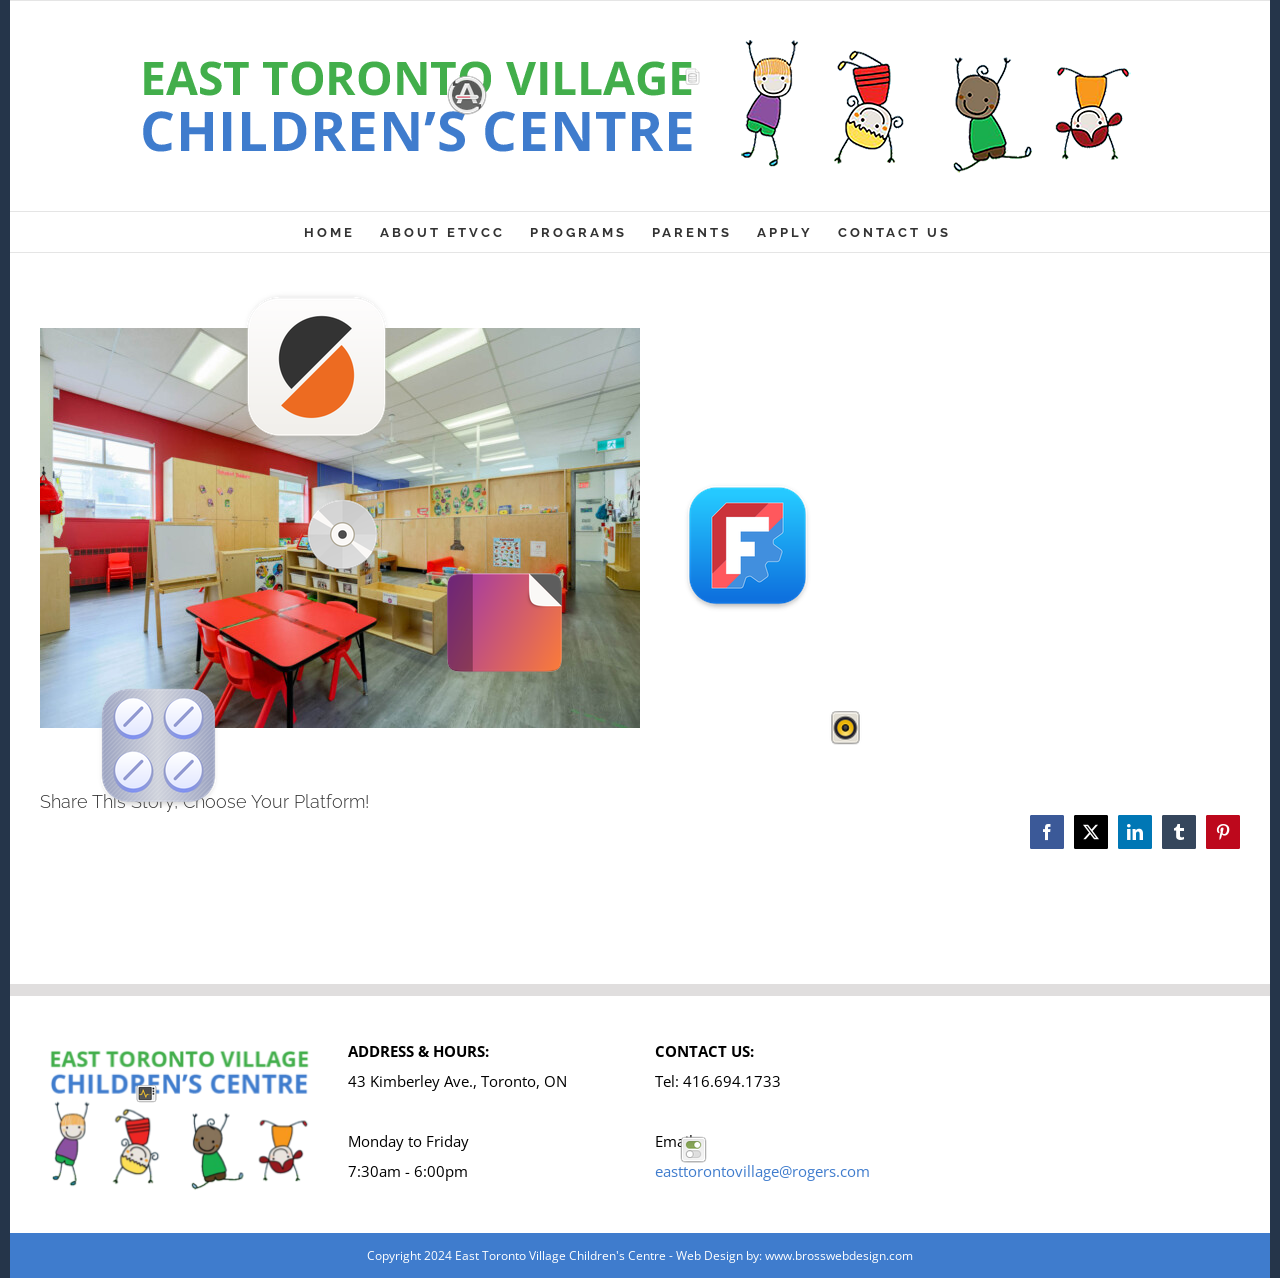 Image resolution: width=1280 pixels, height=1278 pixels. Describe the element at coordinates (467, 95) in the screenshot. I see `open the software update manager` at that location.